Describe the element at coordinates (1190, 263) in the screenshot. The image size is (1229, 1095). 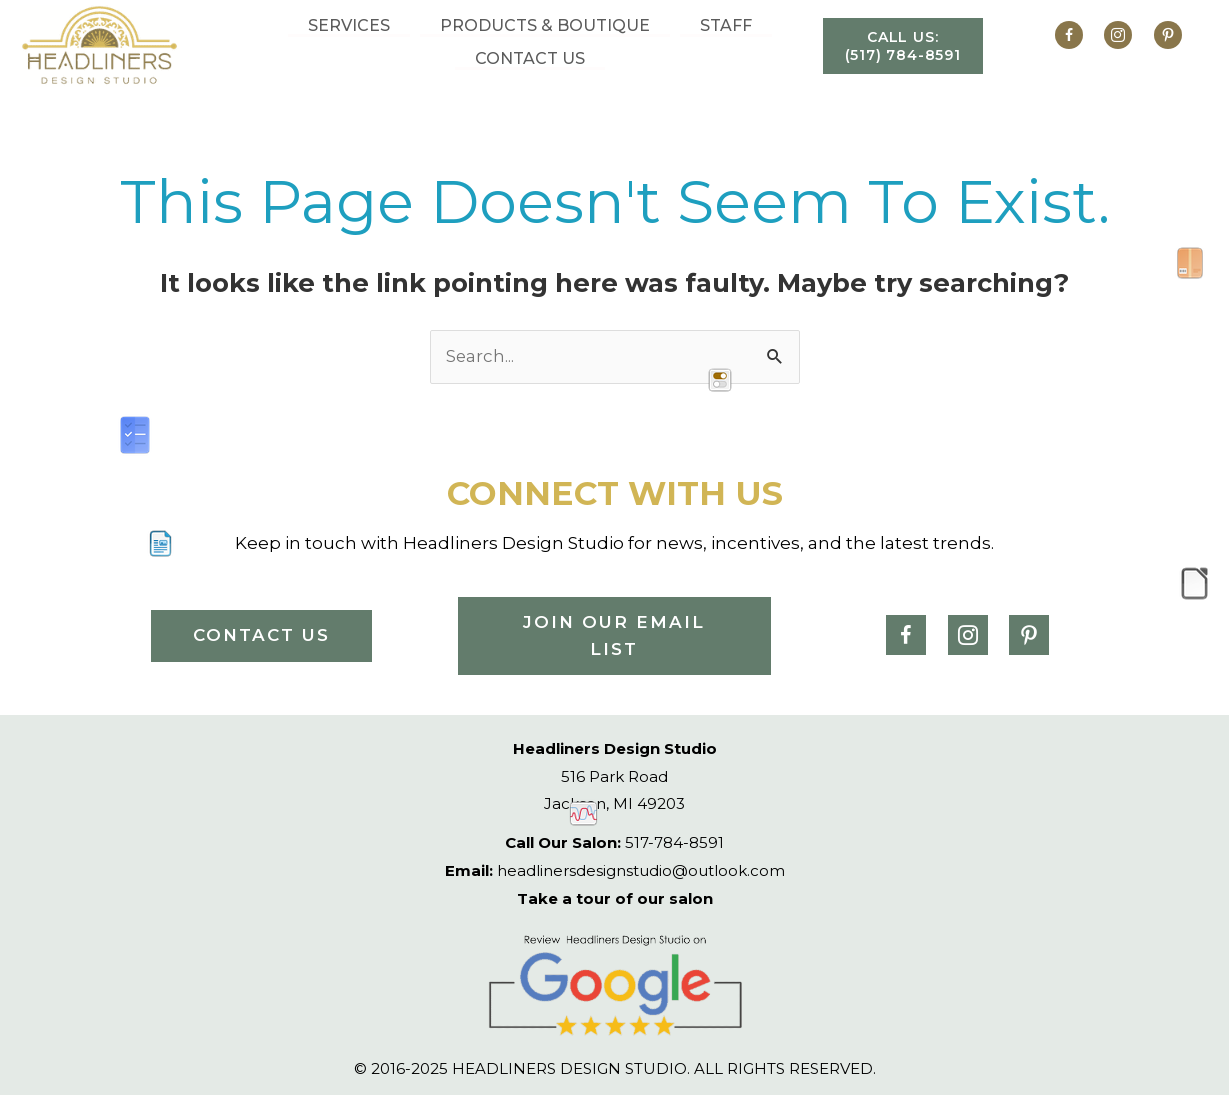
I see `install a new application or software package` at that location.